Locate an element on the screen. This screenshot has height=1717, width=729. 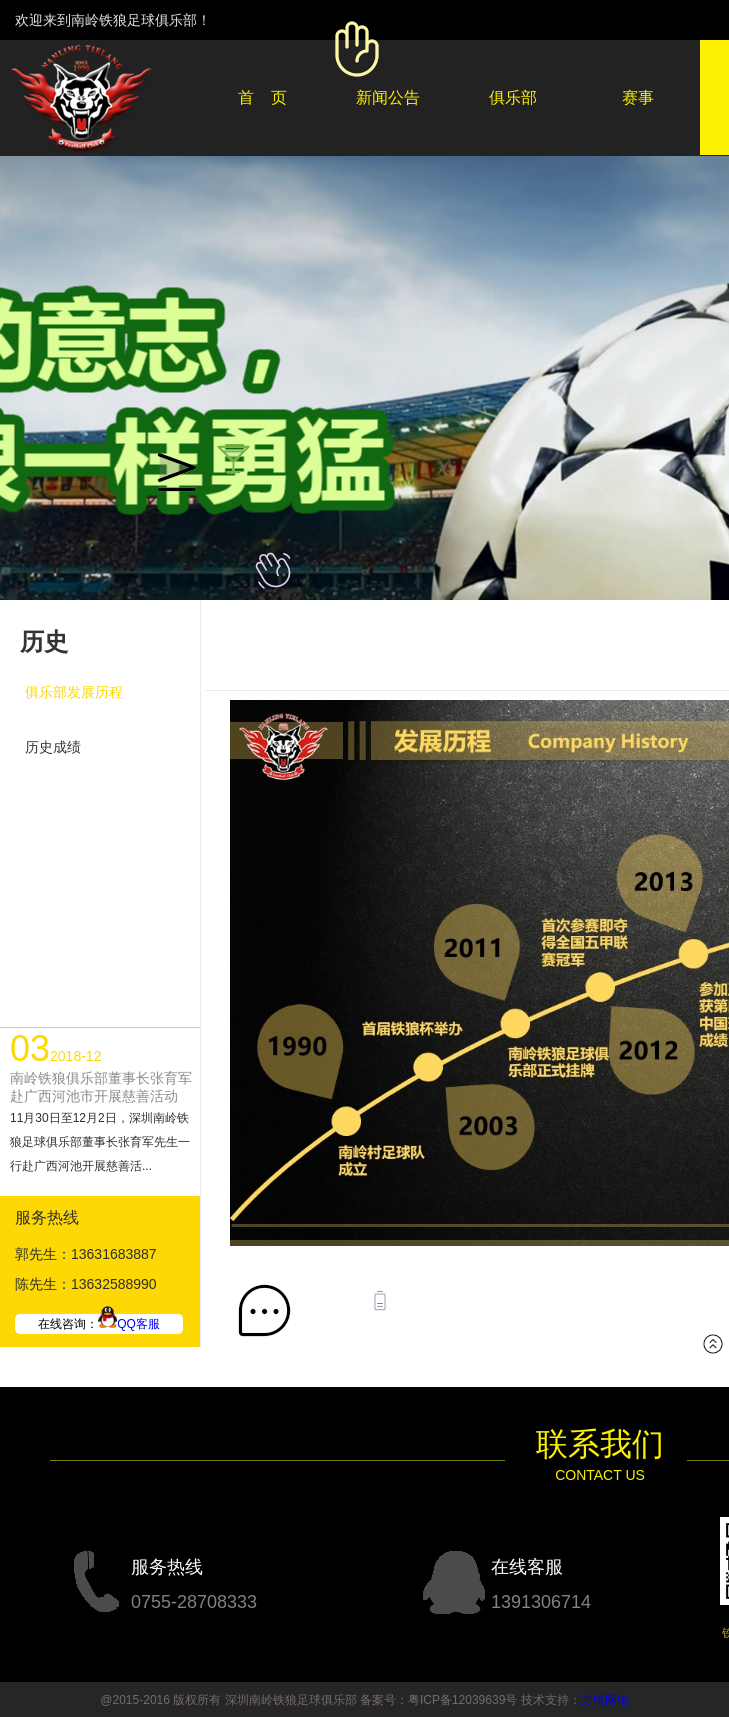
greet or welcome new users is located at coordinates (273, 570).